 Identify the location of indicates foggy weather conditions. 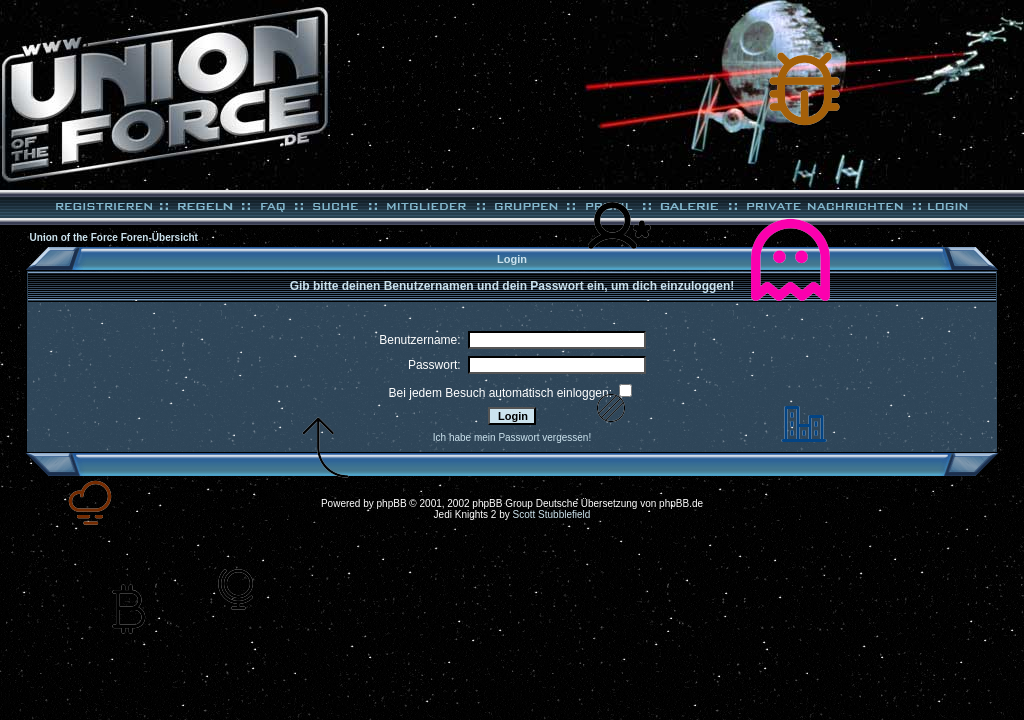
(90, 502).